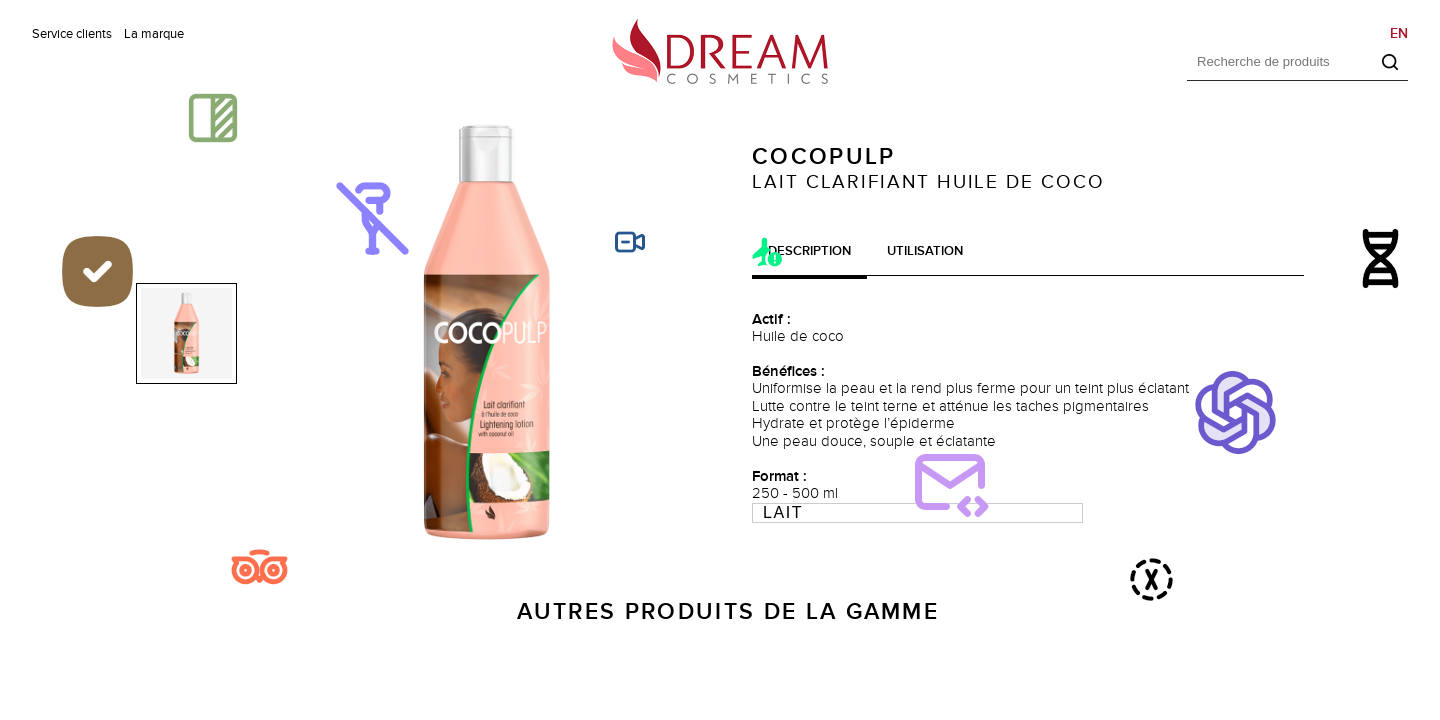 This screenshot has height=720, width=1440. What do you see at coordinates (630, 242) in the screenshot?
I see `remove video from playlist or queue` at bounding box center [630, 242].